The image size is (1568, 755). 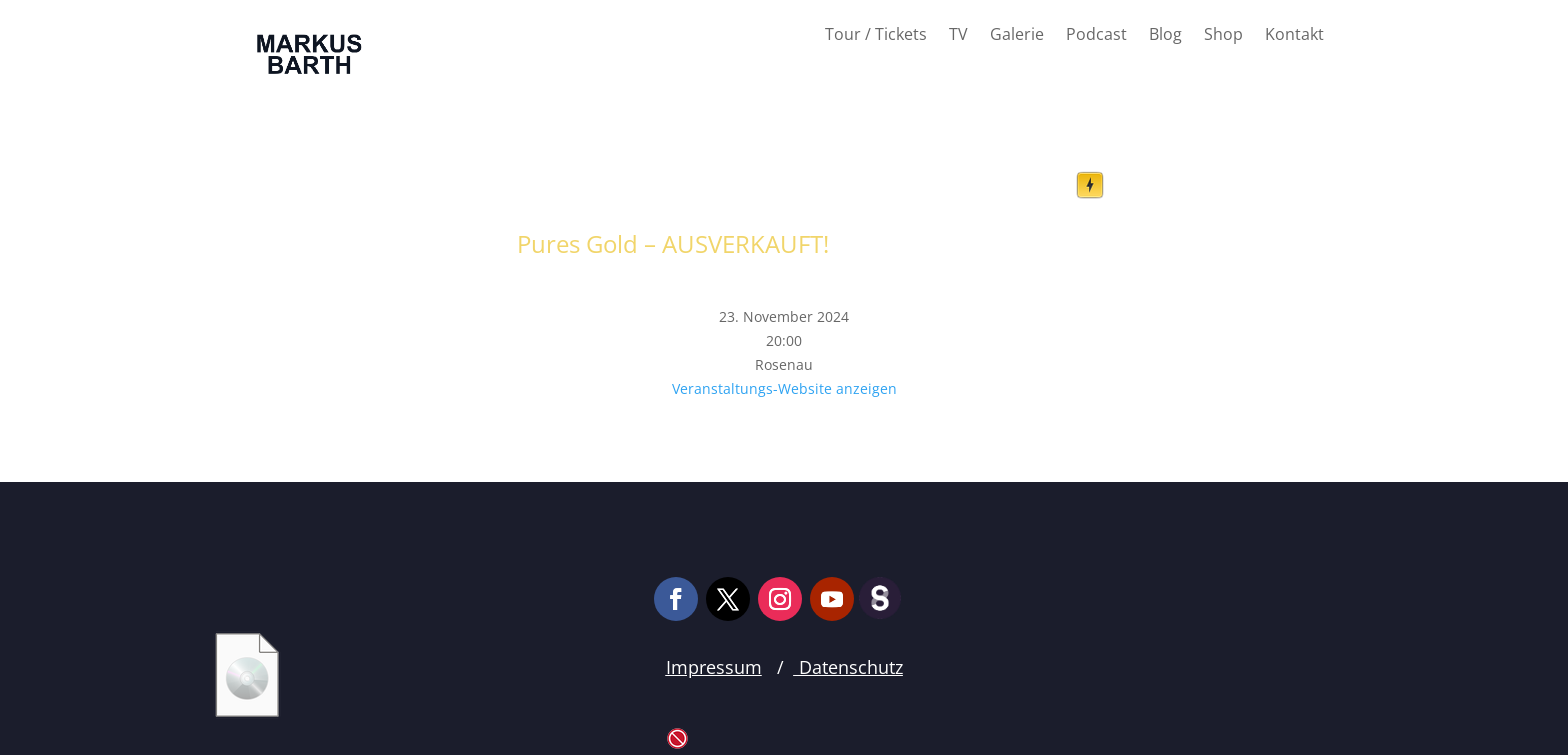 What do you see at coordinates (677, 738) in the screenshot?
I see `delete or remove selected item` at bounding box center [677, 738].